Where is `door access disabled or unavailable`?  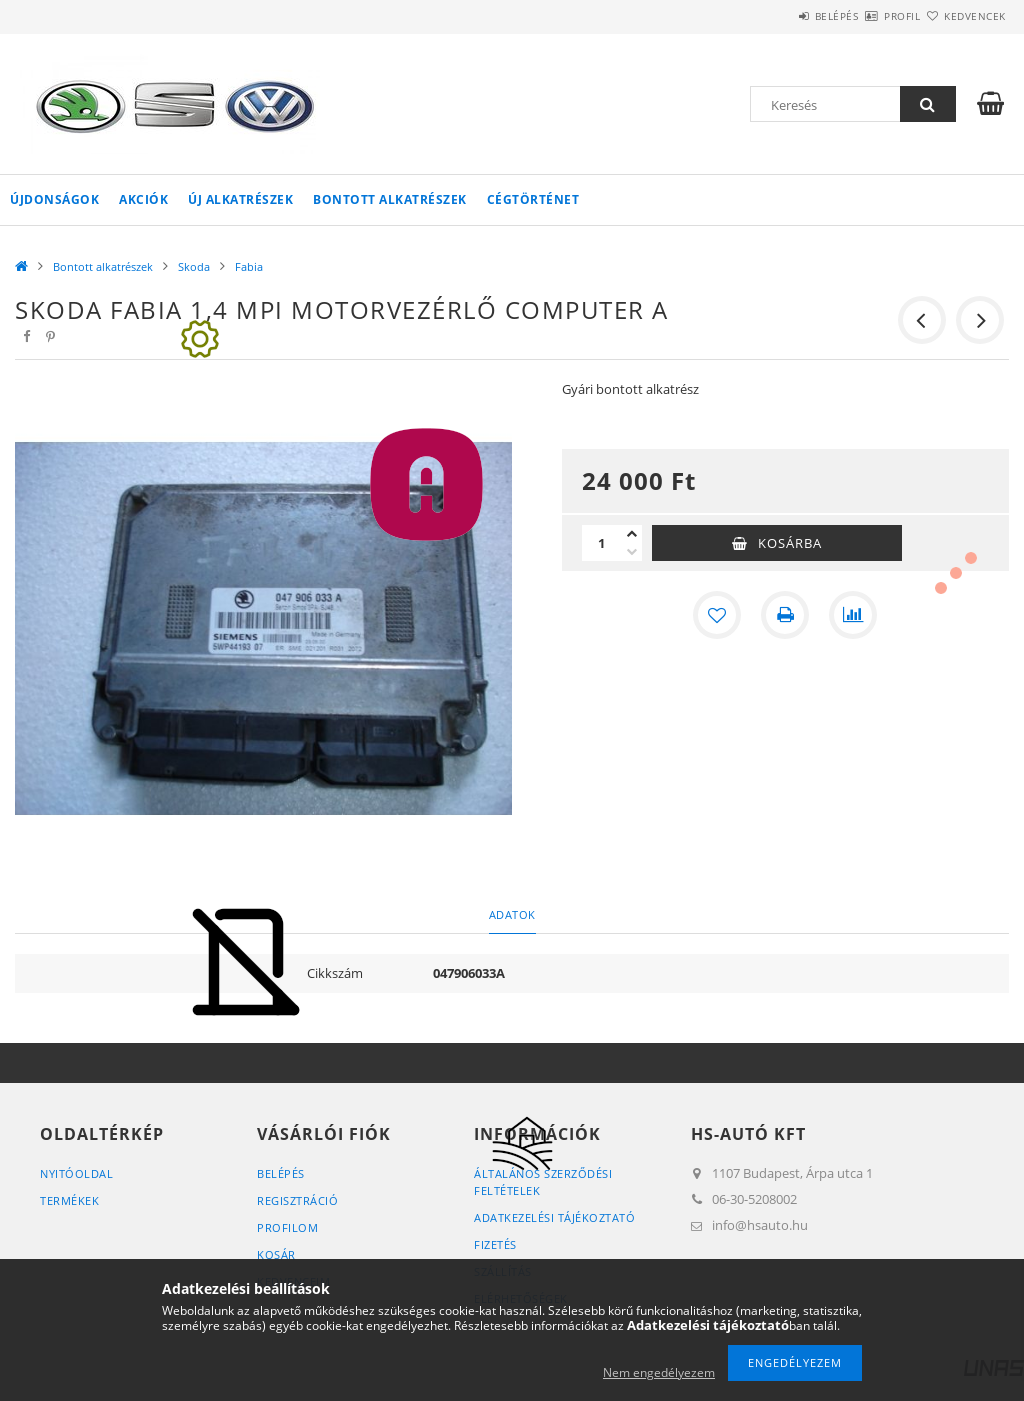
door access disabled or unavailable is located at coordinates (246, 962).